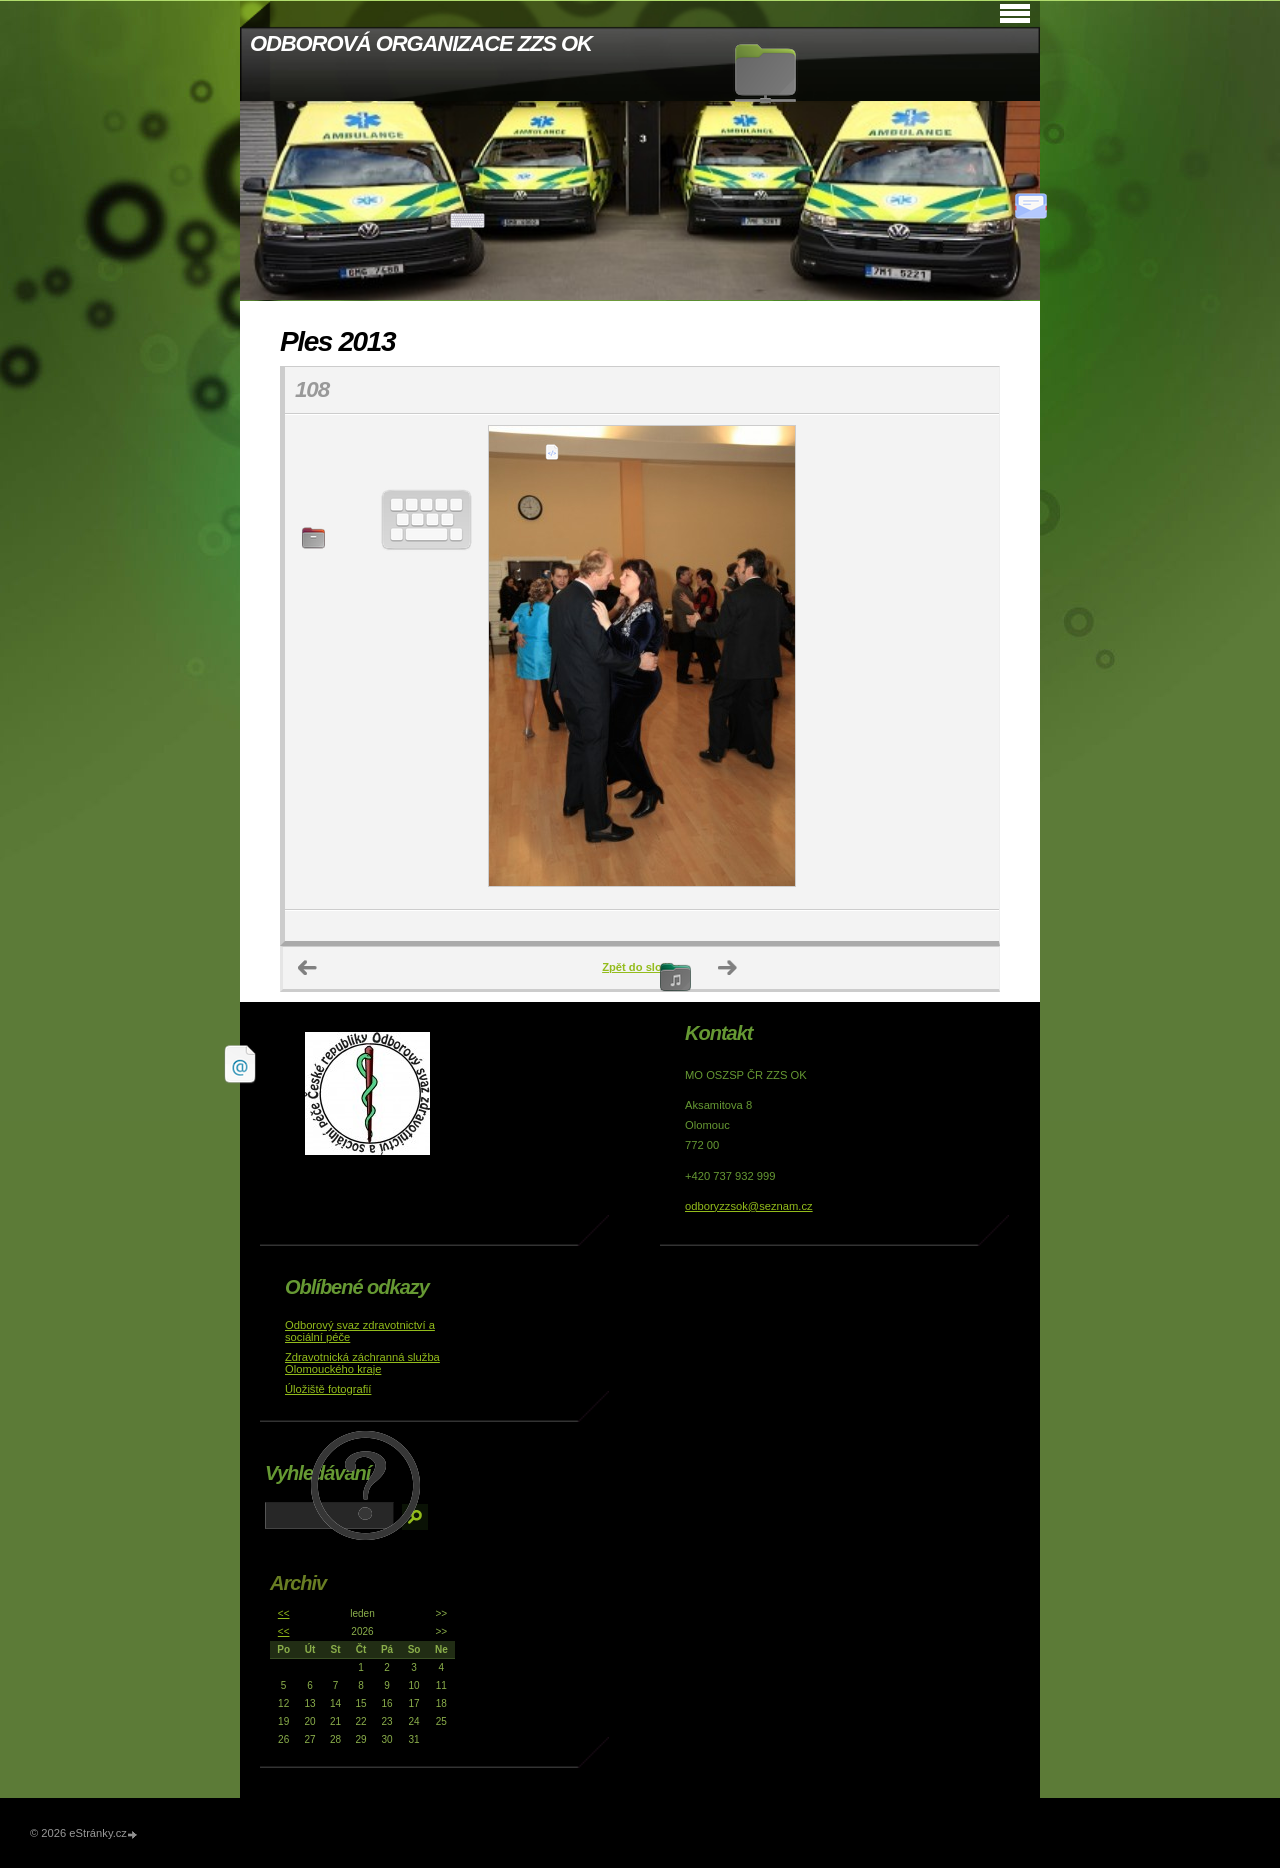 This screenshot has height=1868, width=1280. I want to click on open the file manager application, so click(313, 537).